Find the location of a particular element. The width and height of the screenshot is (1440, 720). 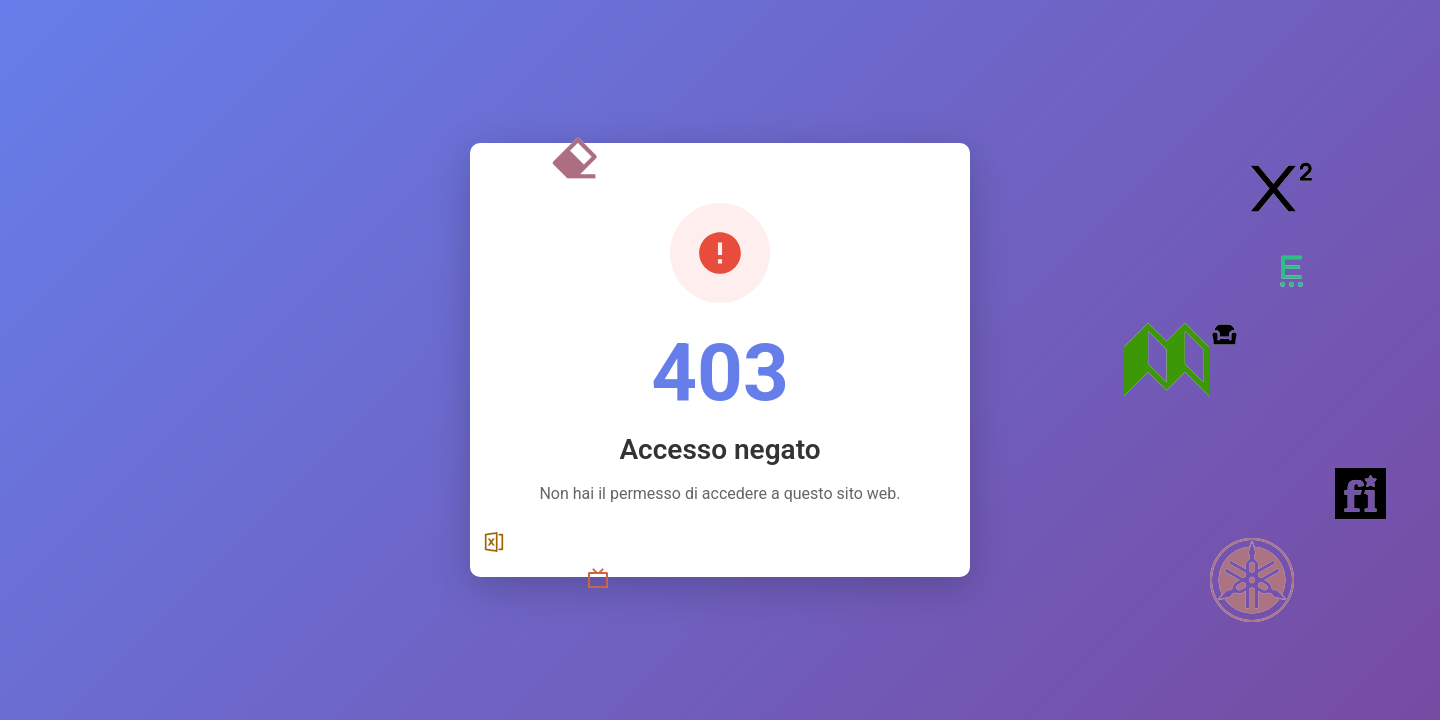

apply emphasis formatting to selected text is located at coordinates (1291, 270).